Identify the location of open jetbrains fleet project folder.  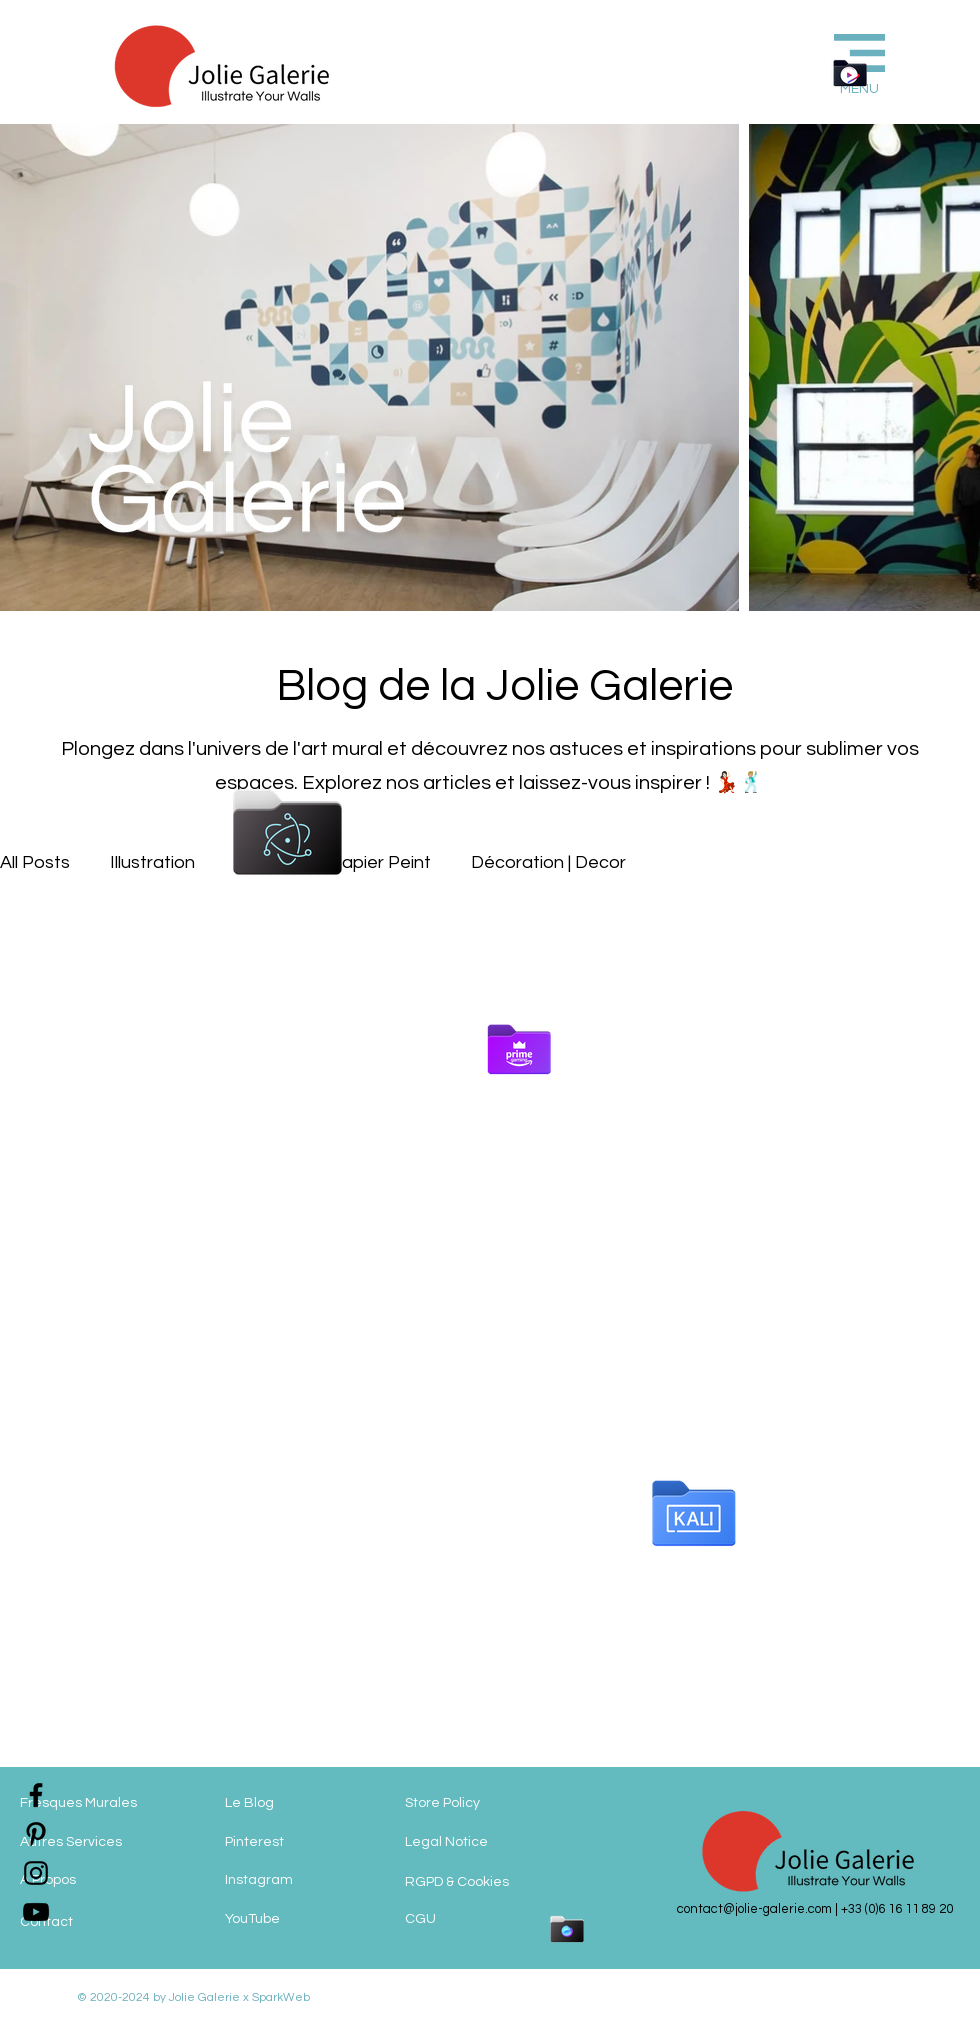
(567, 1930).